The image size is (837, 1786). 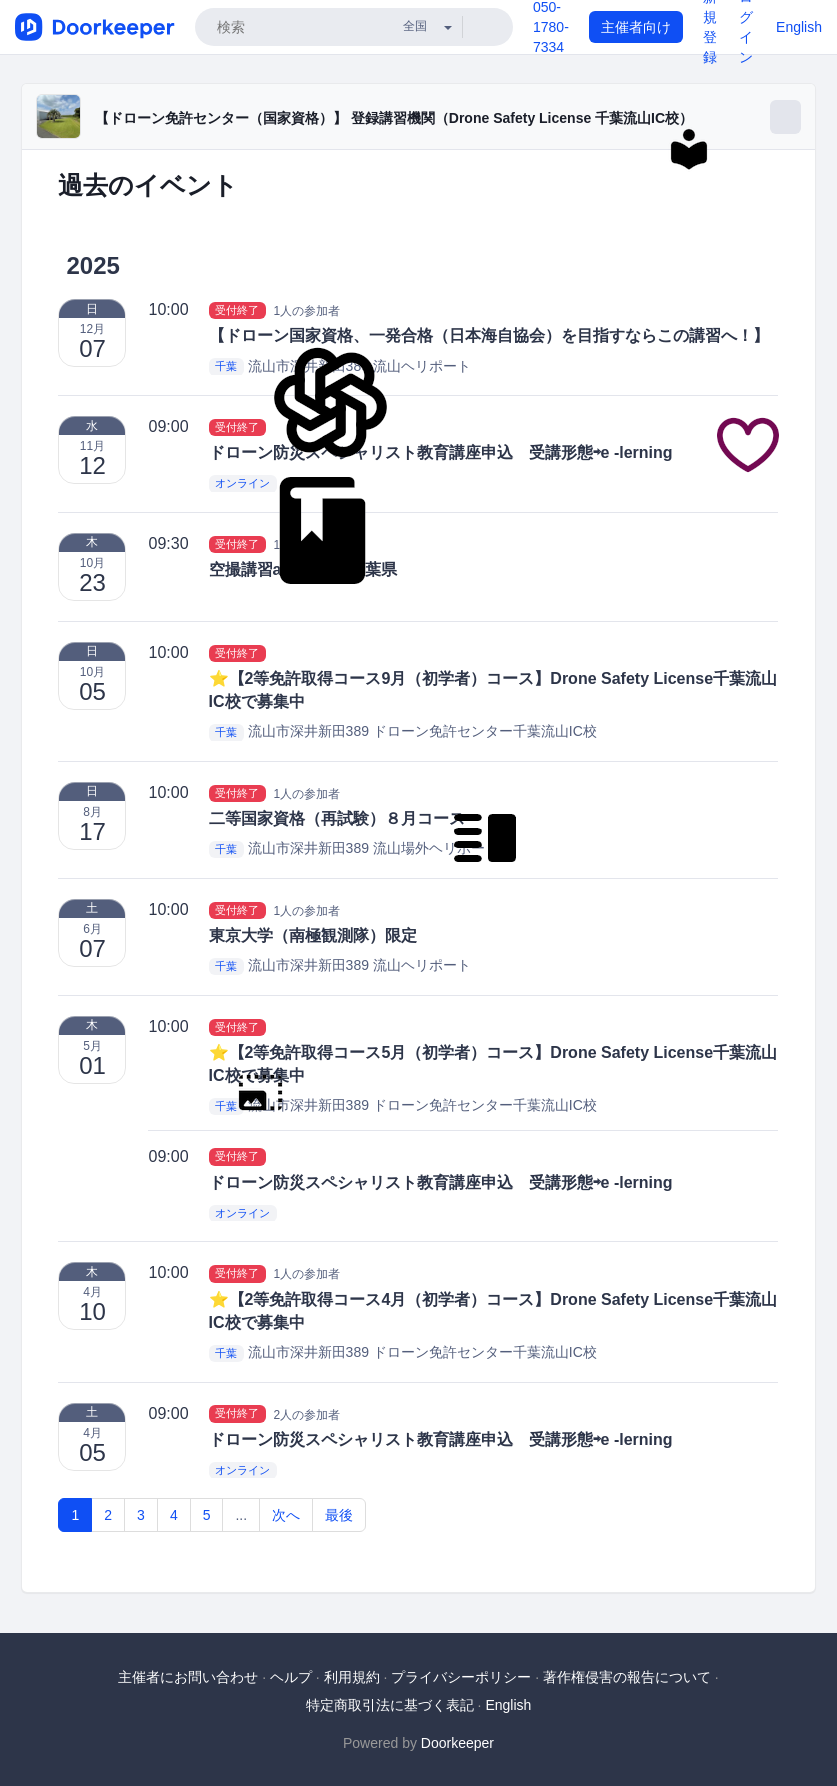 I want to click on access local library services, so click(x=689, y=149).